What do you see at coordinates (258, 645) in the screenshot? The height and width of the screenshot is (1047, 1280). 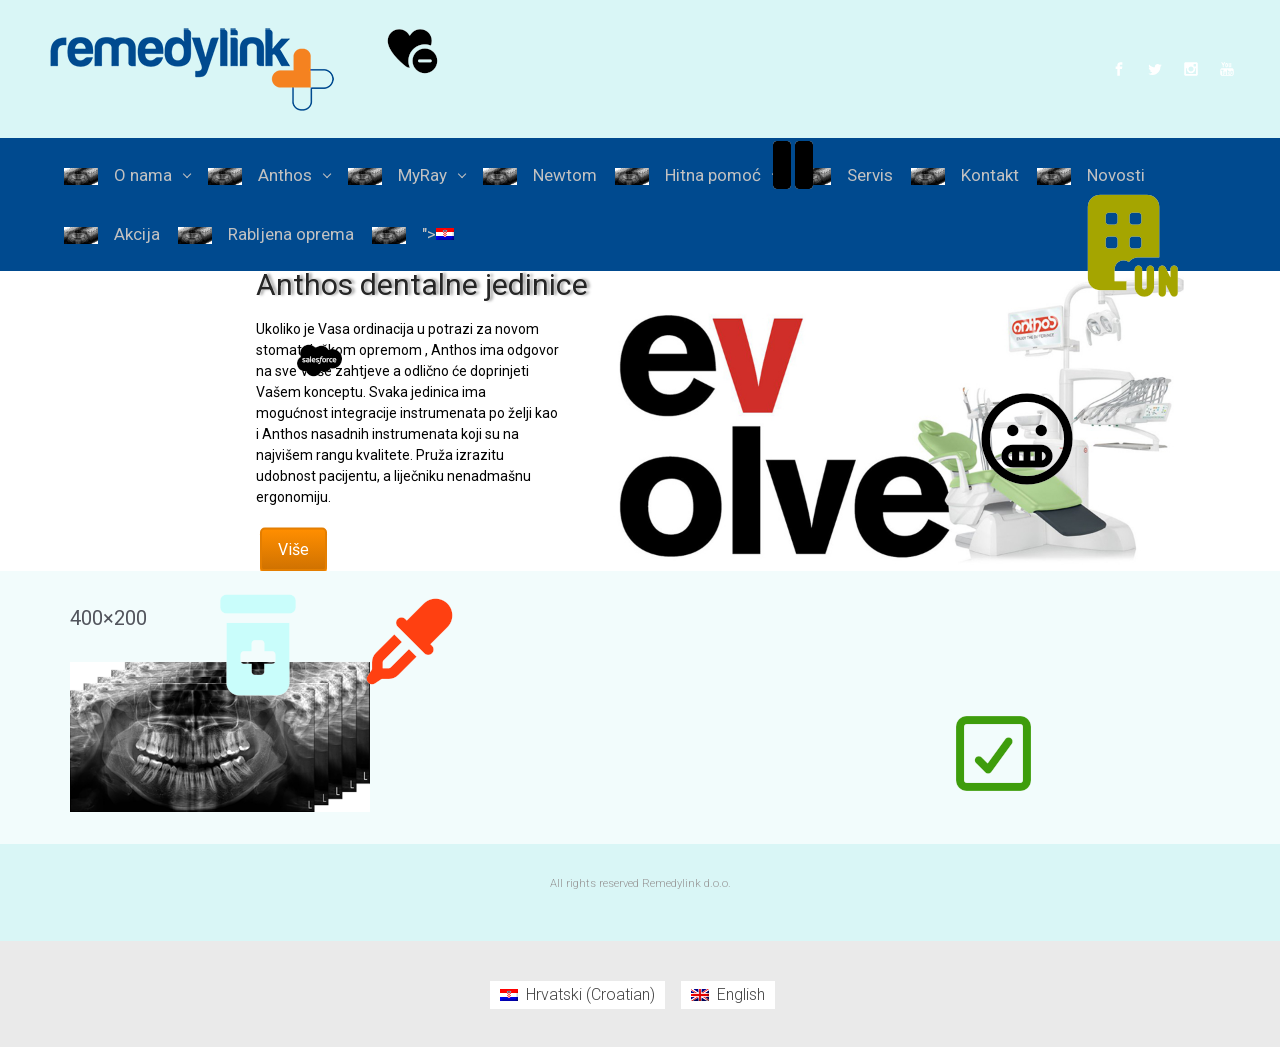 I see `view prescription medications` at bounding box center [258, 645].